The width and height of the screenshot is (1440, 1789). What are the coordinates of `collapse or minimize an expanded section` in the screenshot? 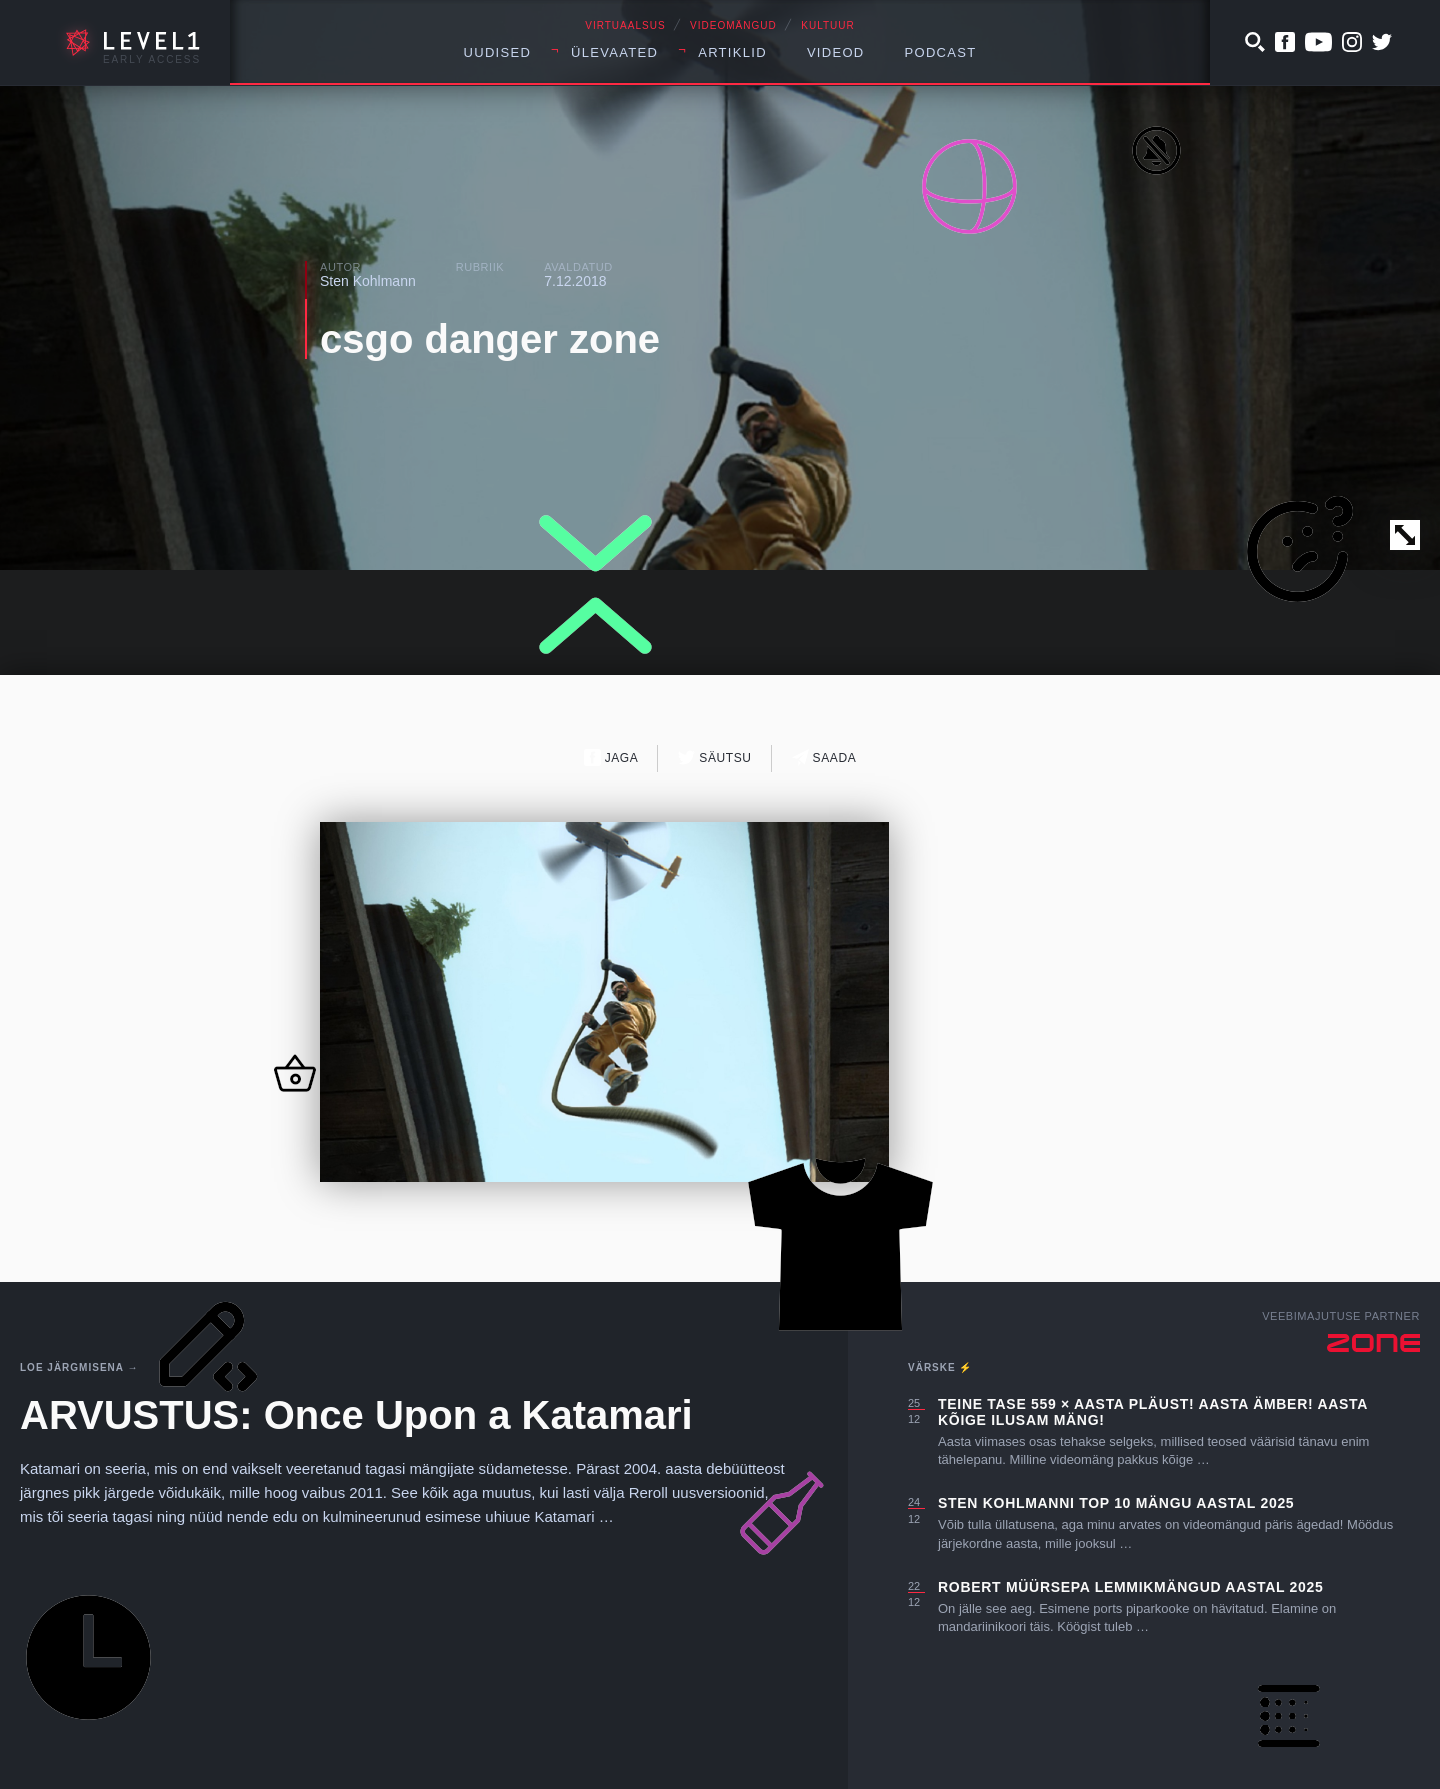 It's located at (595, 584).